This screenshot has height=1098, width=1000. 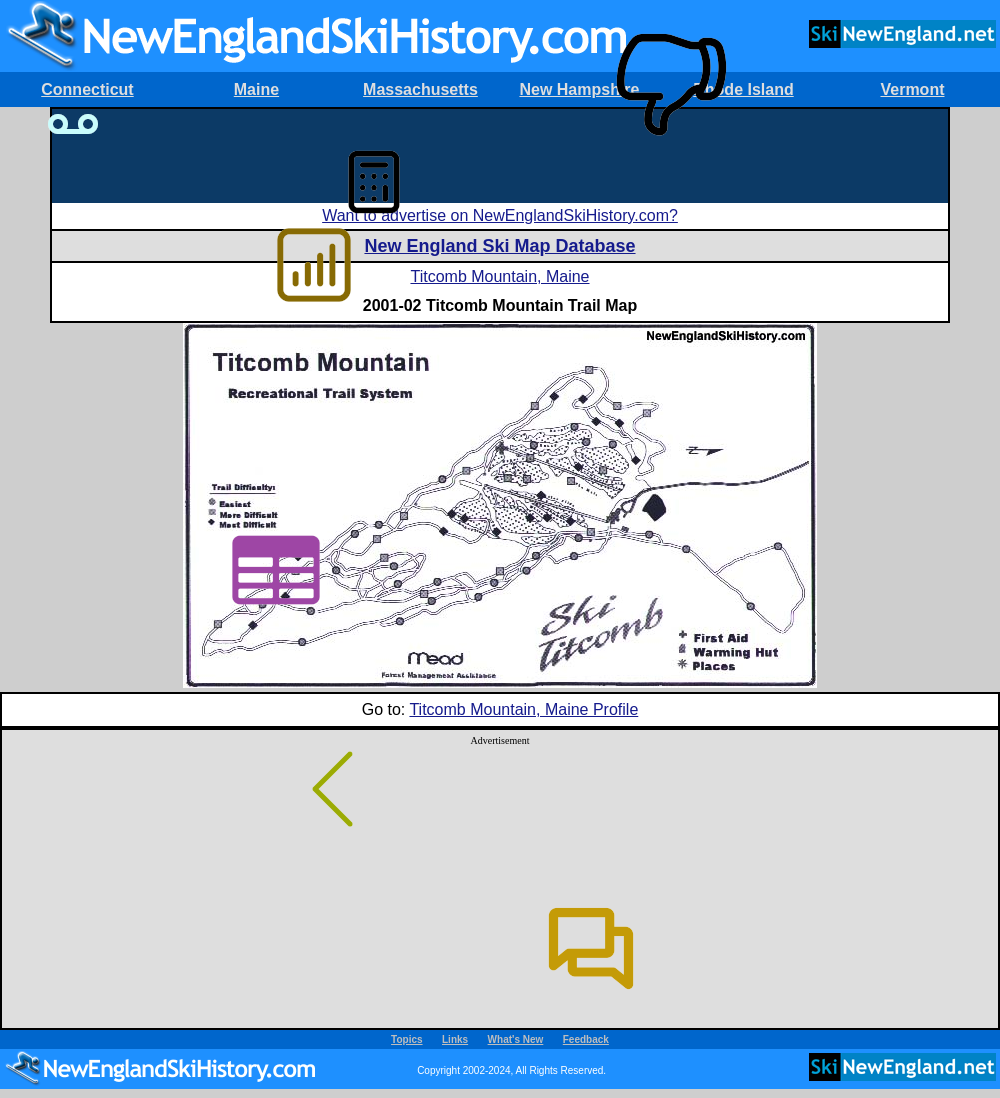 I want to click on view analytics or statistics, so click(x=314, y=265).